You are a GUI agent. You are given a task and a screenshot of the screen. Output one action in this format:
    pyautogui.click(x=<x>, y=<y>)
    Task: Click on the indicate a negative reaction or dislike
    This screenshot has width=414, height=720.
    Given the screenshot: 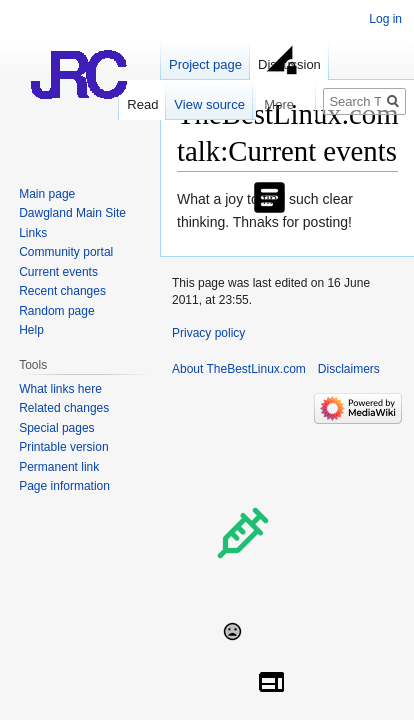 What is the action you would take?
    pyautogui.click(x=232, y=631)
    